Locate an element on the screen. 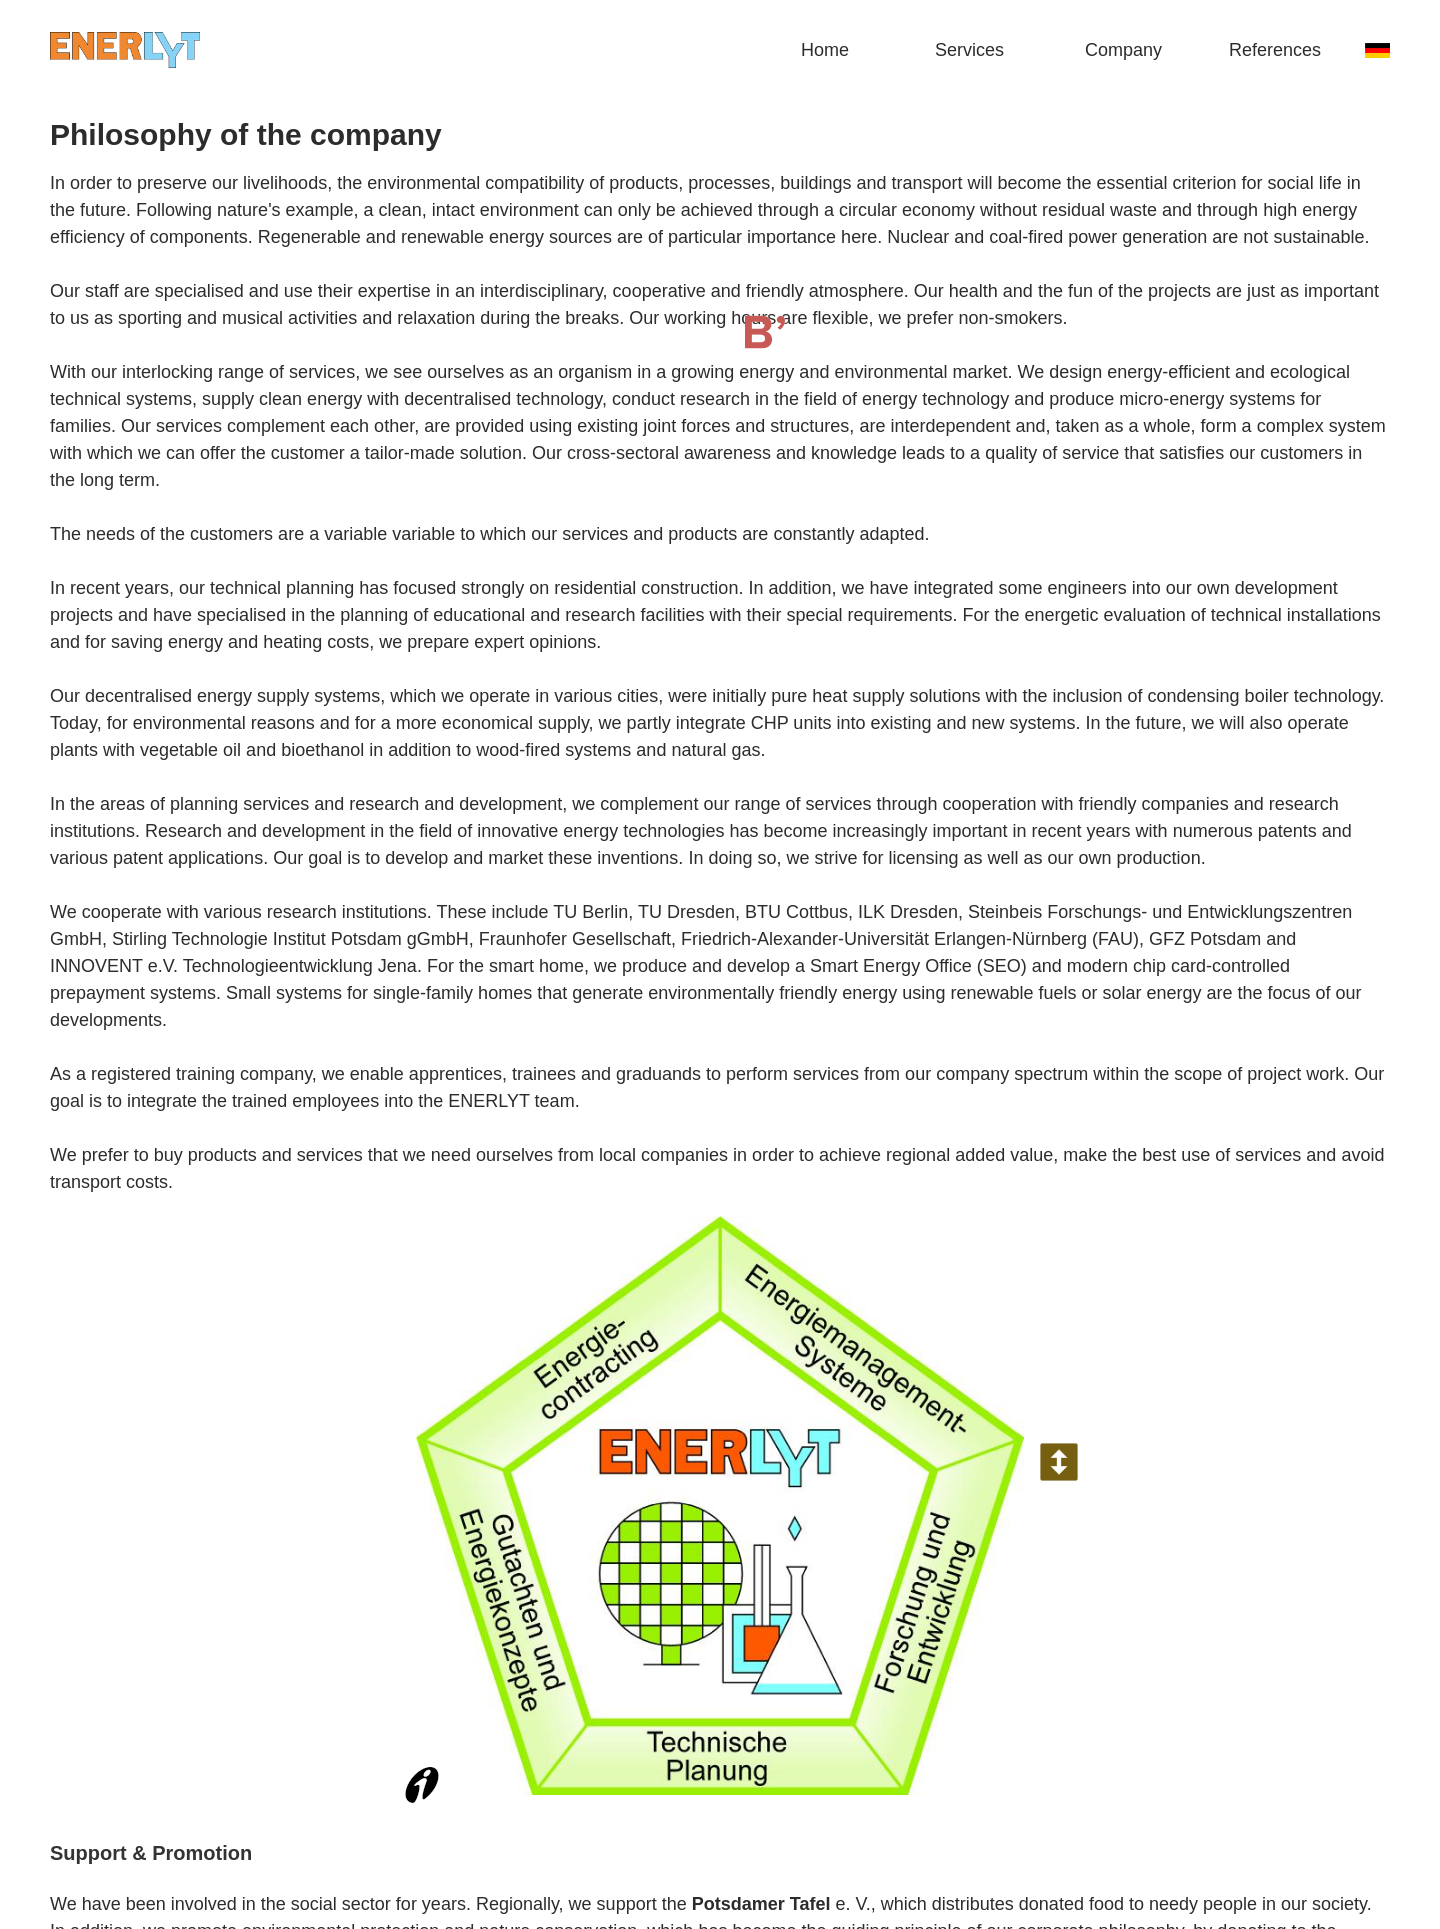 This screenshot has width=1440, height=1929. flip content vertically is located at coordinates (1059, 1462).